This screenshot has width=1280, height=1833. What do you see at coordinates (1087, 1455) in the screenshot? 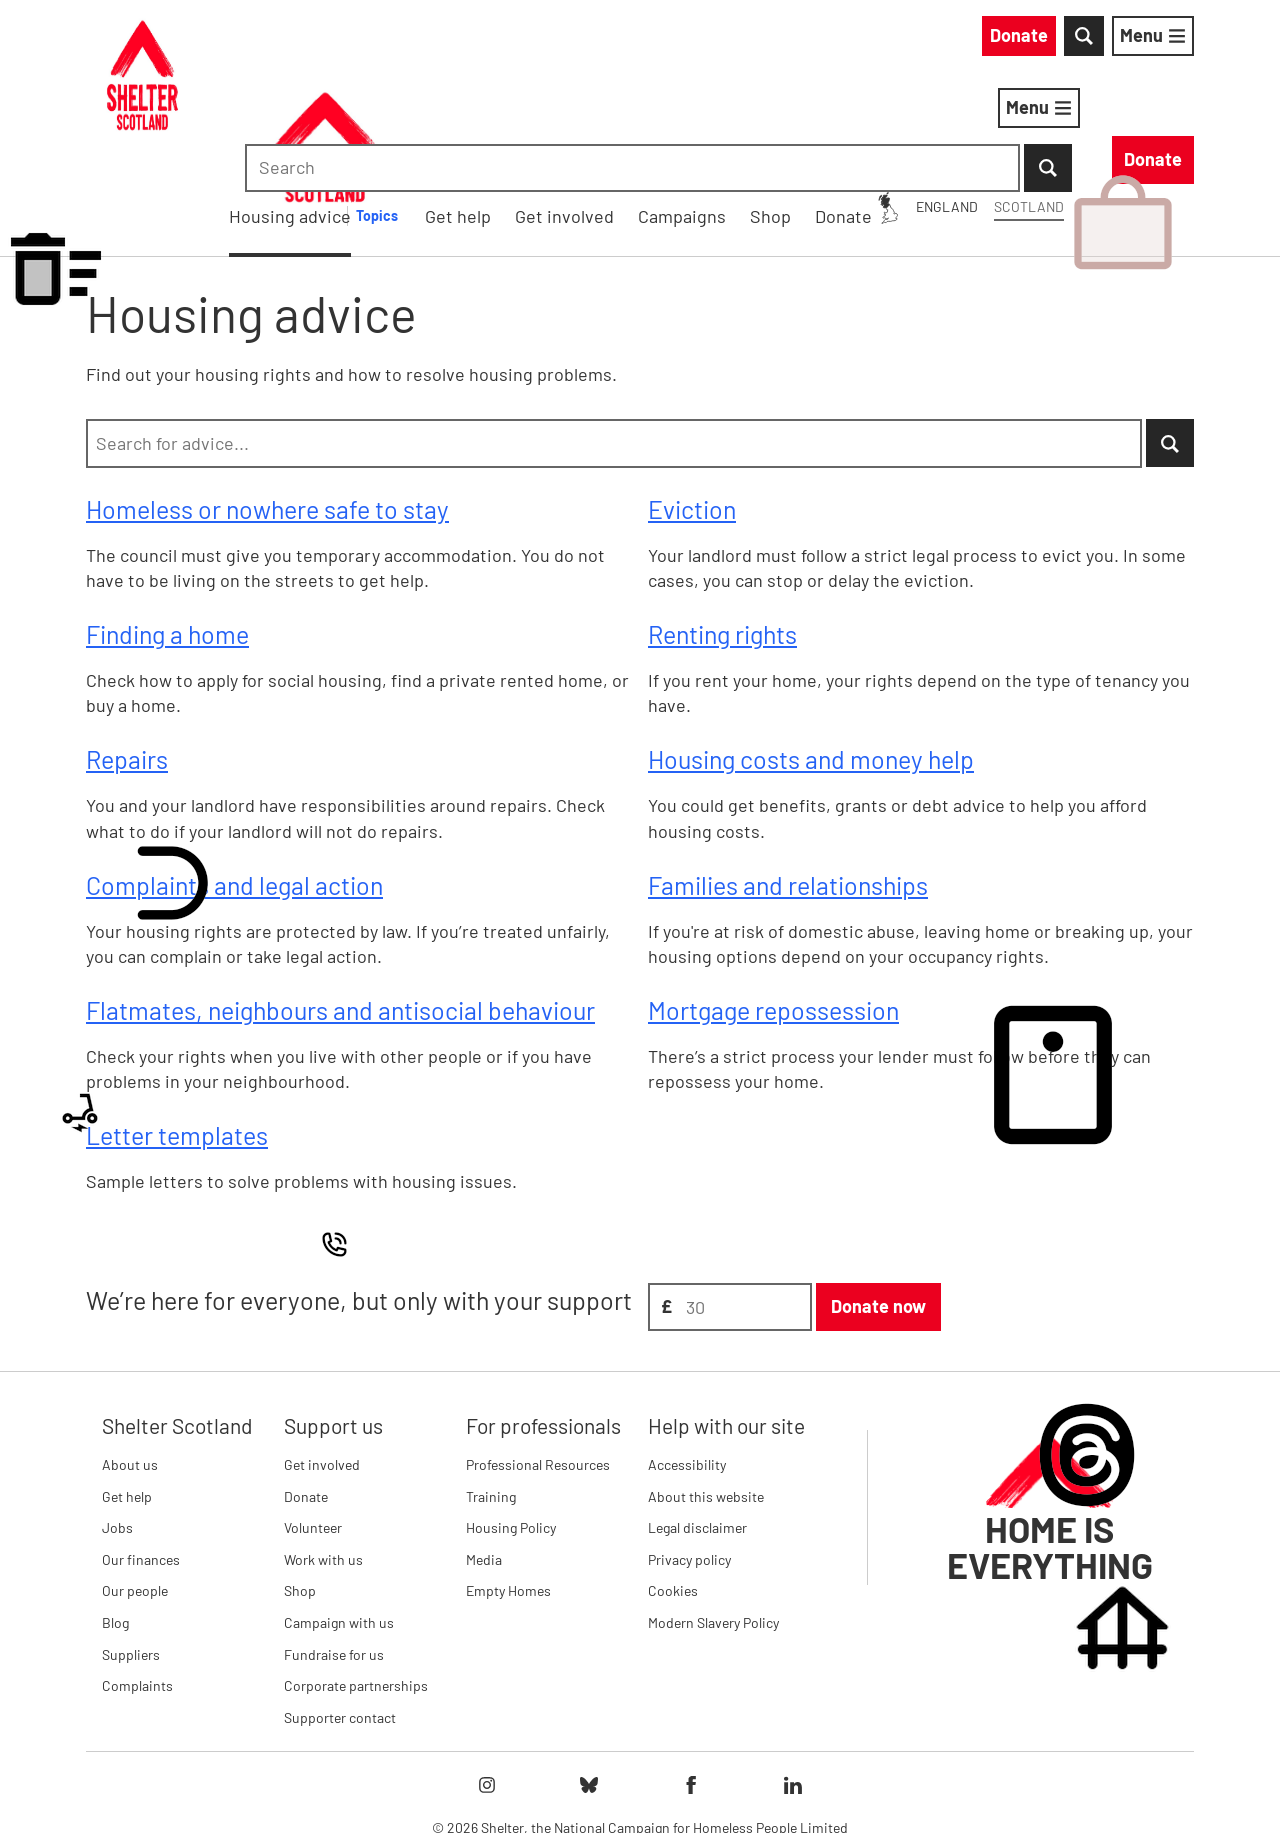
I see `open the Threads app` at bounding box center [1087, 1455].